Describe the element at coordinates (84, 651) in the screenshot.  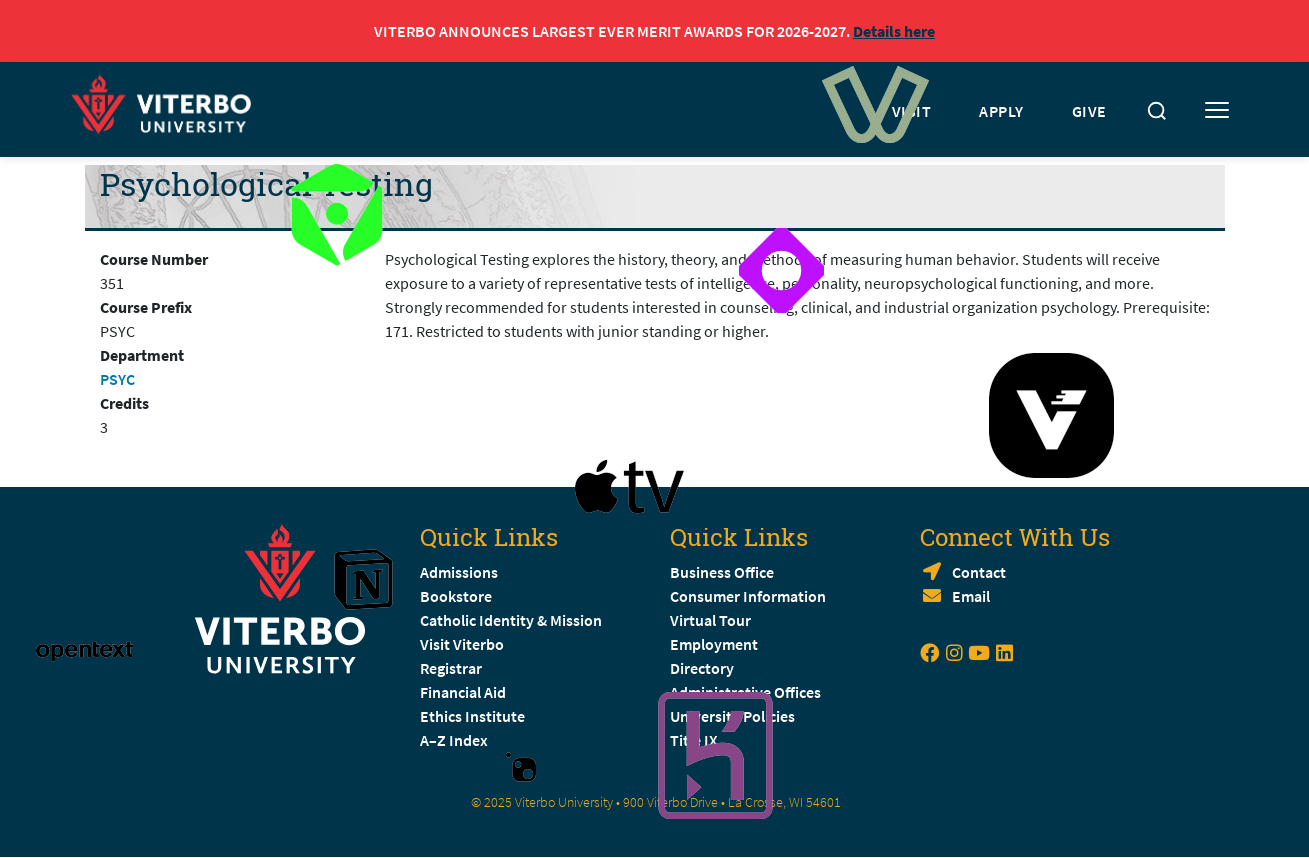
I see `OpenText company logo` at that location.